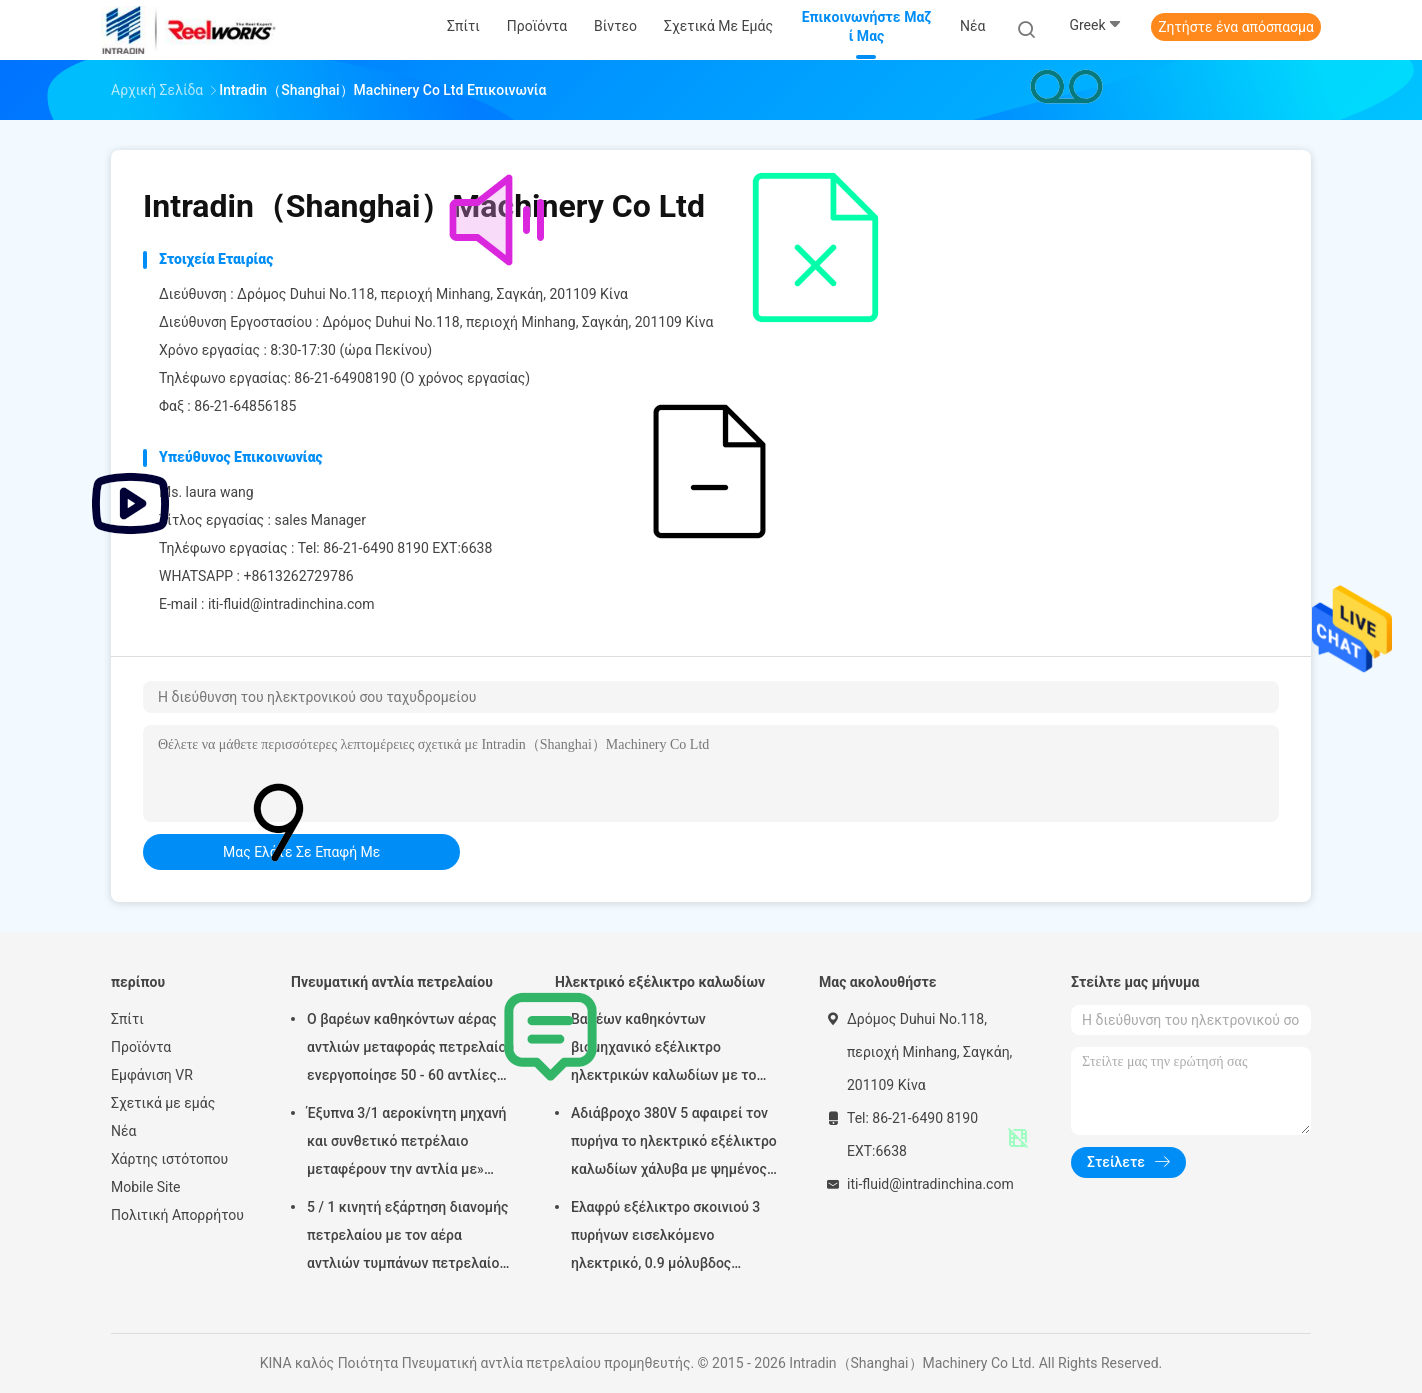 This screenshot has width=1422, height=1393. I want to click on volume set to high, so click(495, 220).